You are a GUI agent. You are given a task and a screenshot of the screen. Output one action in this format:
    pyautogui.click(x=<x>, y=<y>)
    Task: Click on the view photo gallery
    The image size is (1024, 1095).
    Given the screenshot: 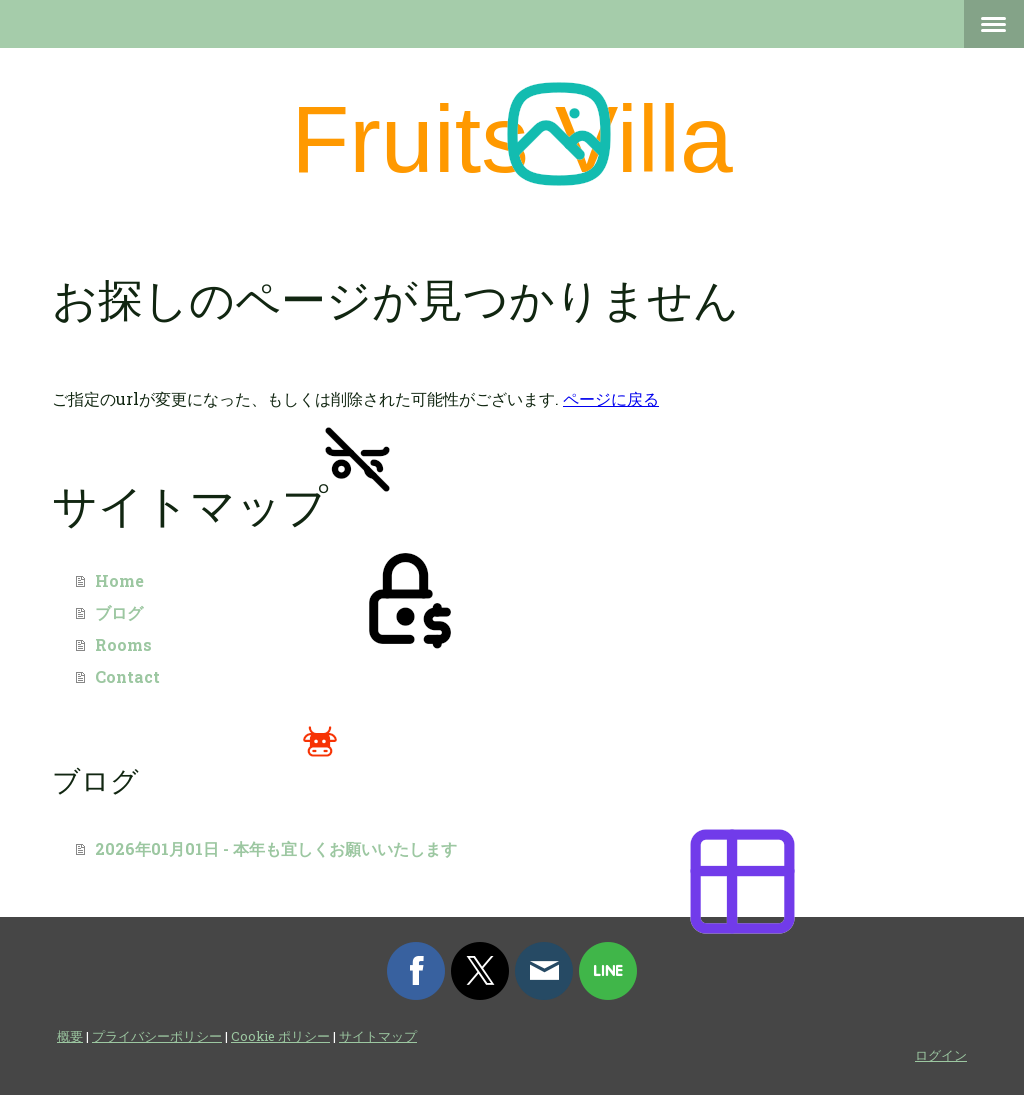 What is the action you would take?
    pyautogui.click(x=559, y=134)
    